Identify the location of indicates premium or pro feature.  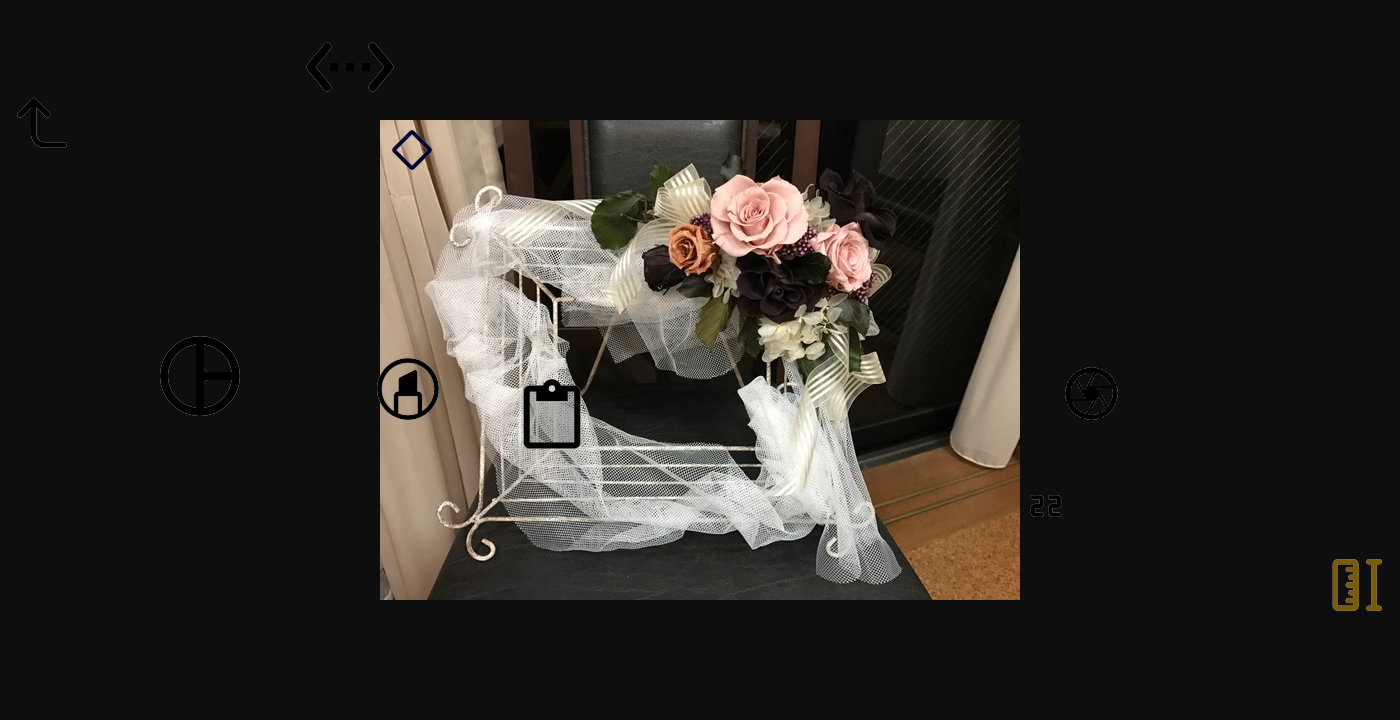
(412, 150).